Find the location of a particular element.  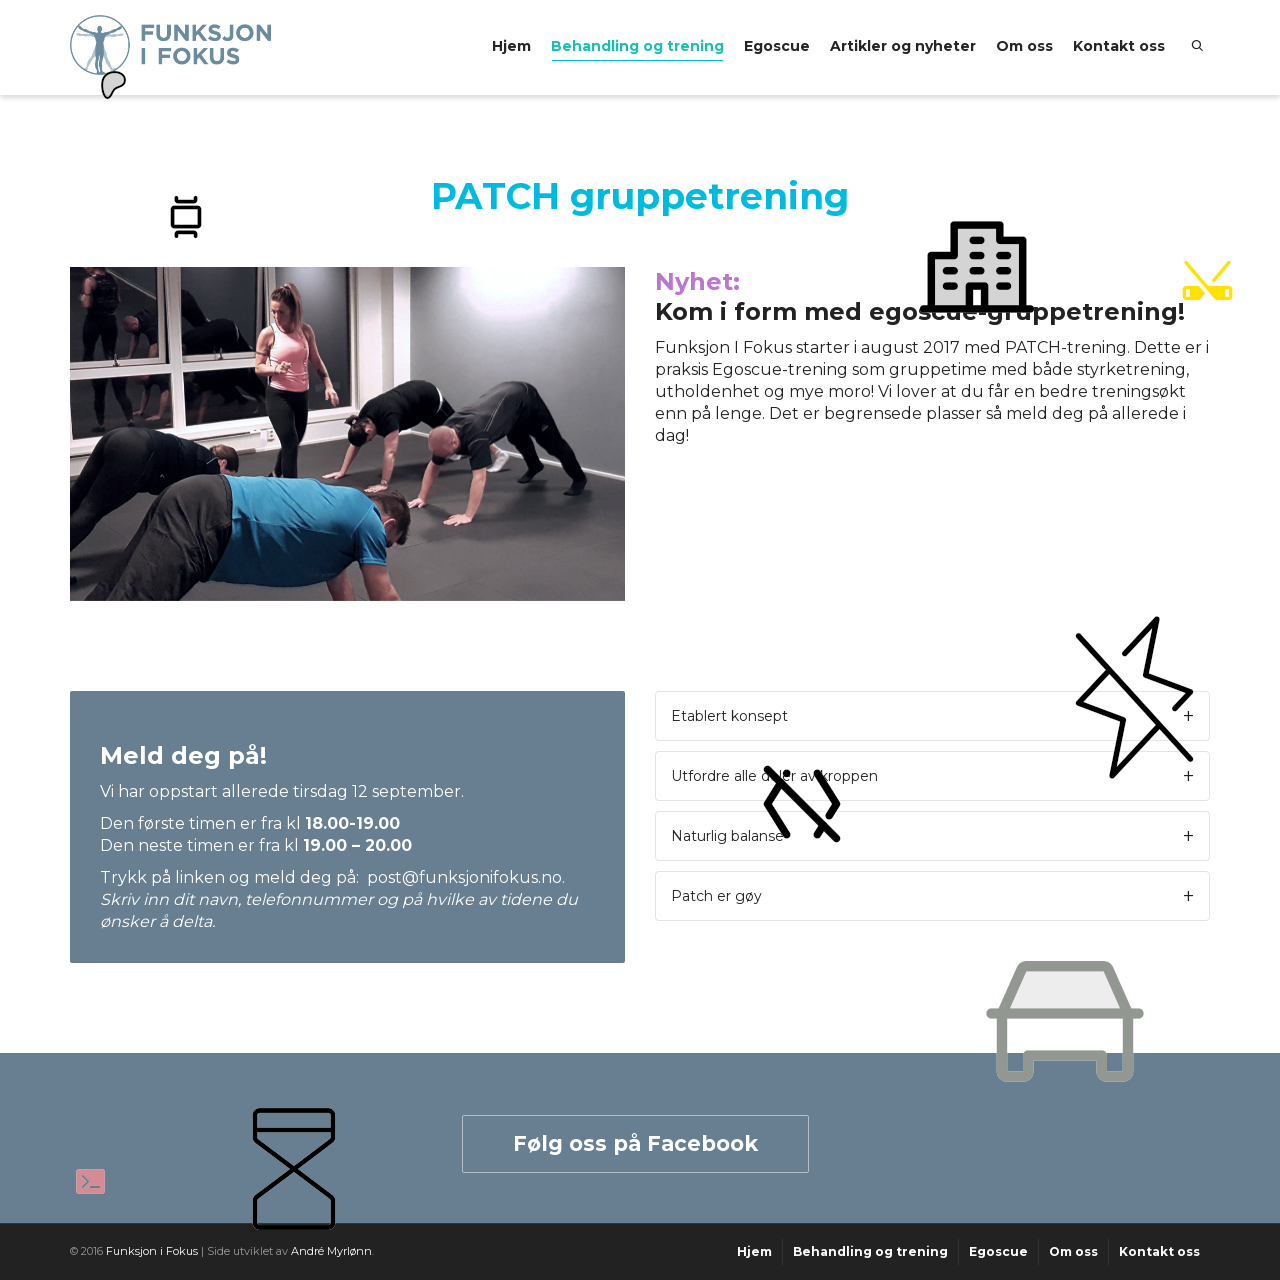

link to patreon profile or support page is located at coordinates (112, 84).